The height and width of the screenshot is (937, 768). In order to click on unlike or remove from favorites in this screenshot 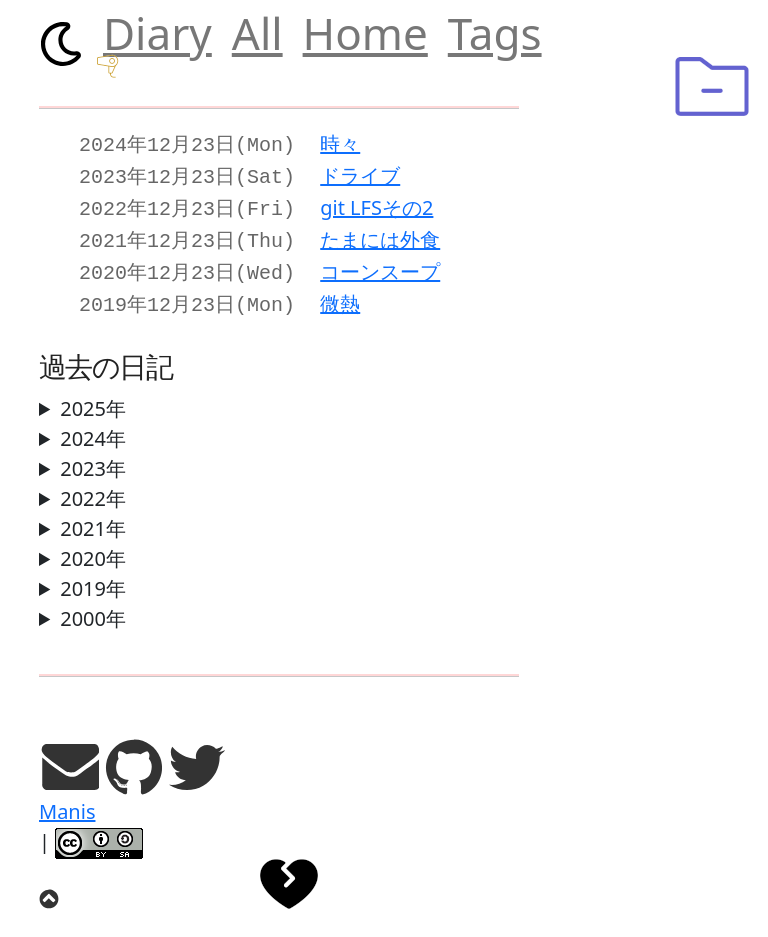, I will do `click(289, 882)`.